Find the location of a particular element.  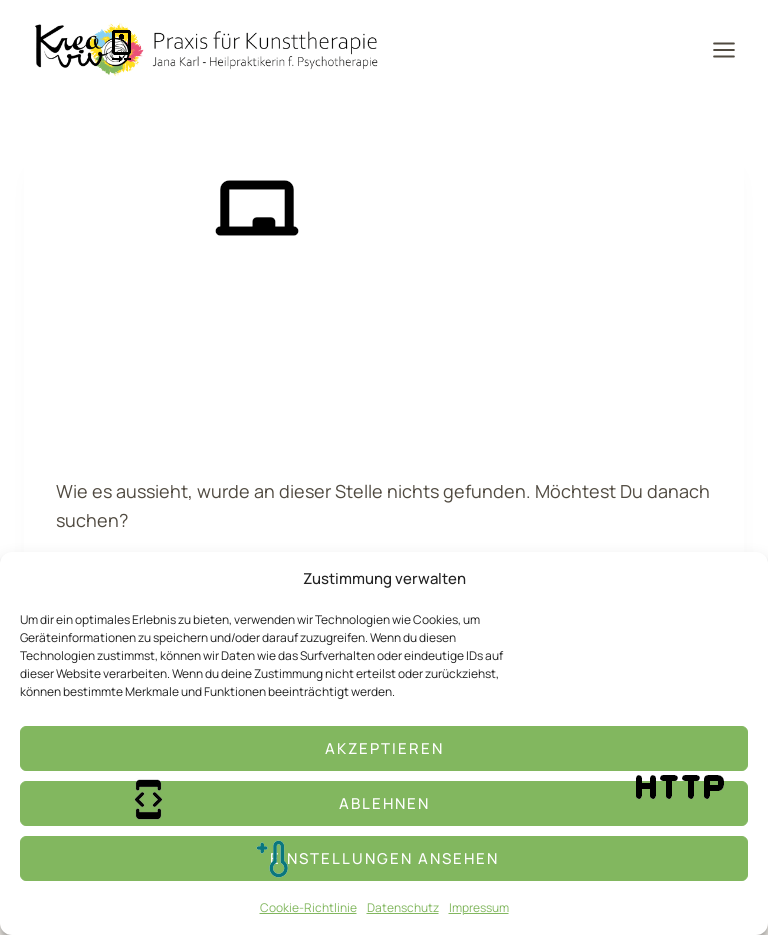

access developer mode settings is located at coordinates (148, 799).